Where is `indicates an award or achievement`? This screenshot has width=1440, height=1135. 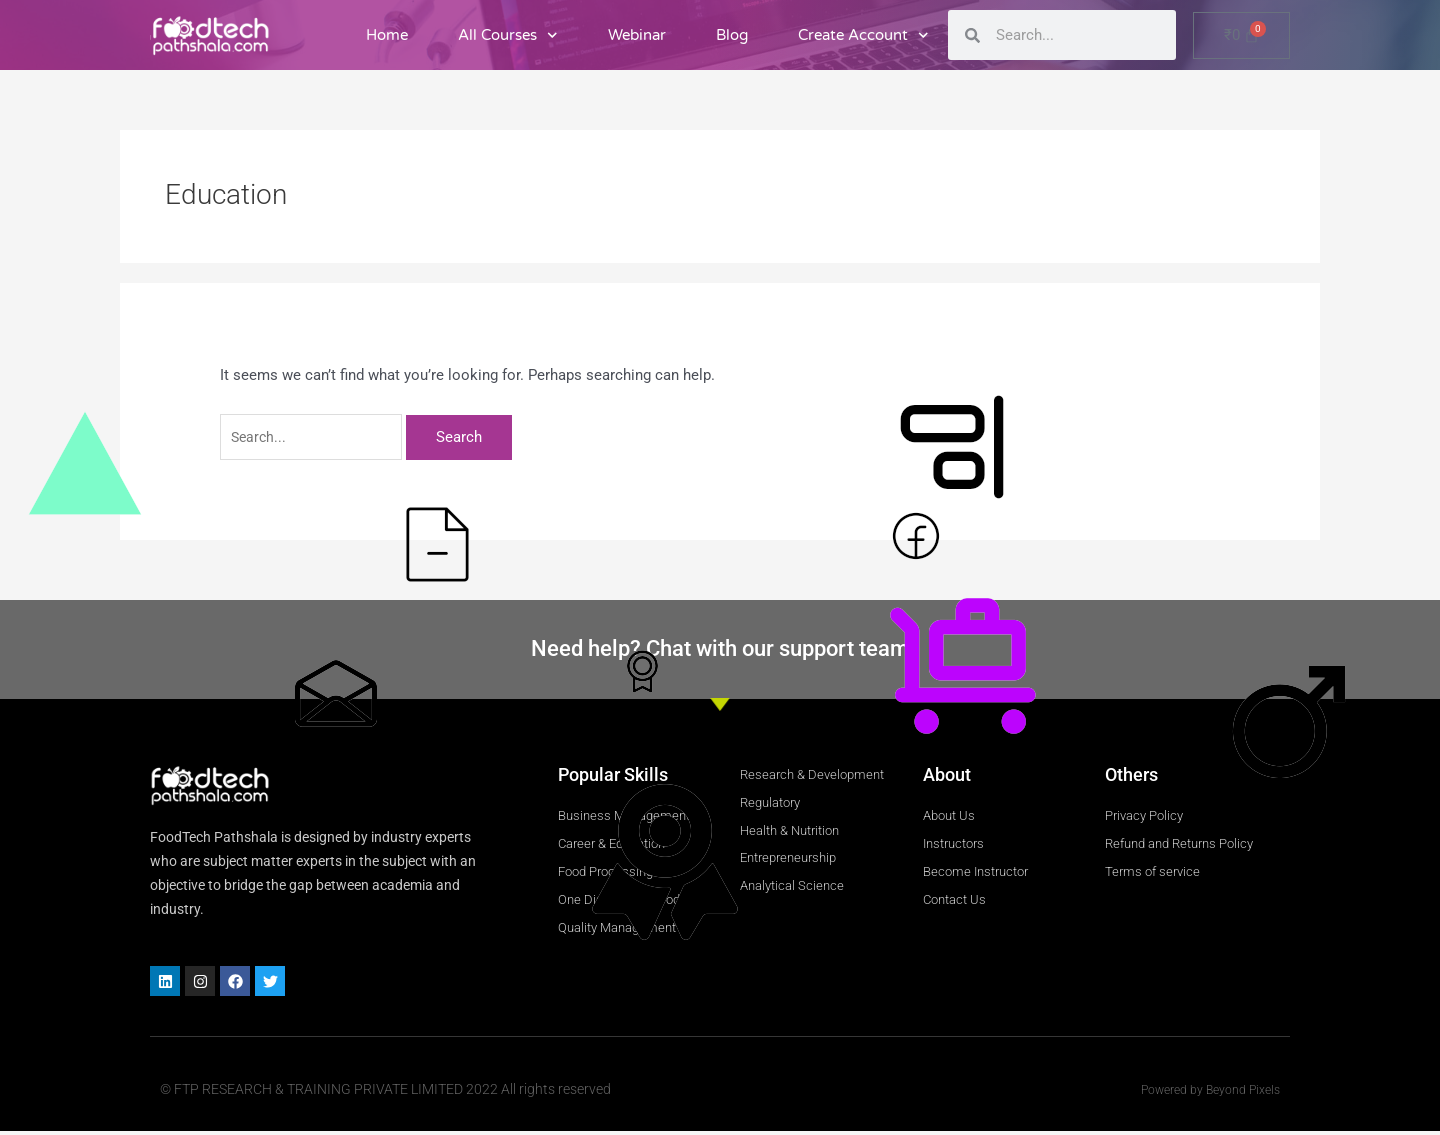
indicates an award or achievement is located at coordinates (665, 862).